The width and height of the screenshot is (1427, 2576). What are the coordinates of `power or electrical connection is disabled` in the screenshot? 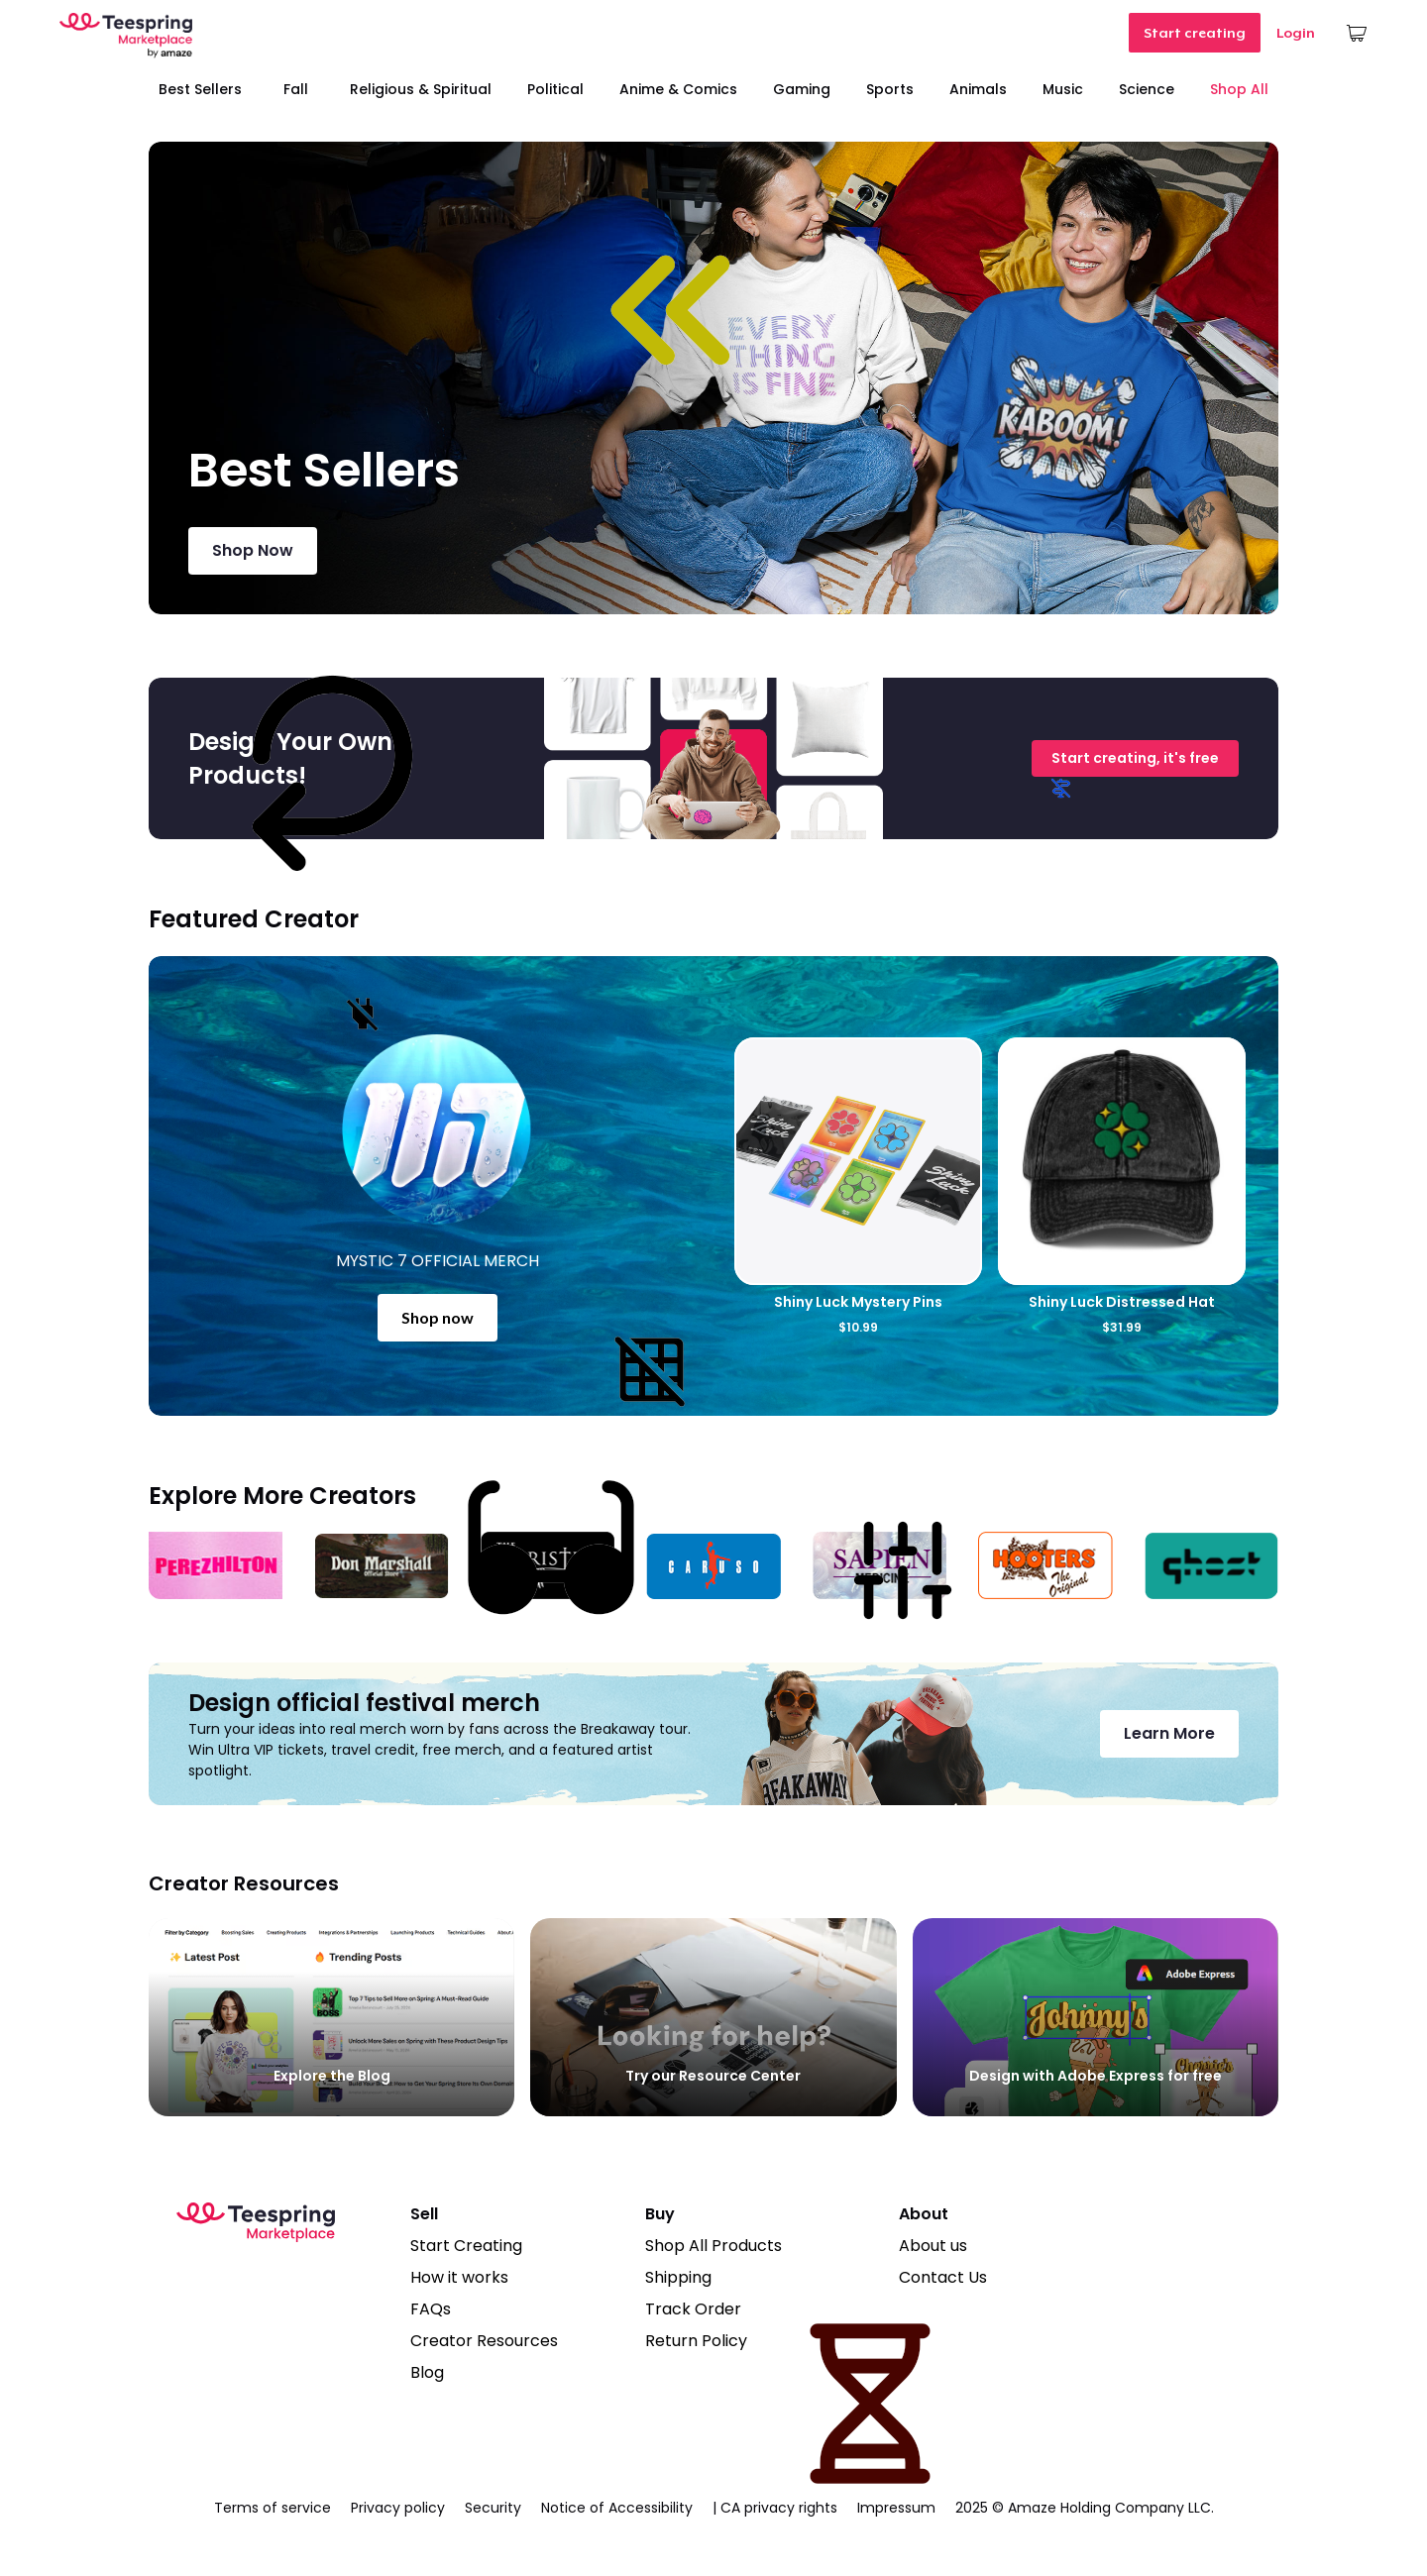 It's located at (363, 1014).